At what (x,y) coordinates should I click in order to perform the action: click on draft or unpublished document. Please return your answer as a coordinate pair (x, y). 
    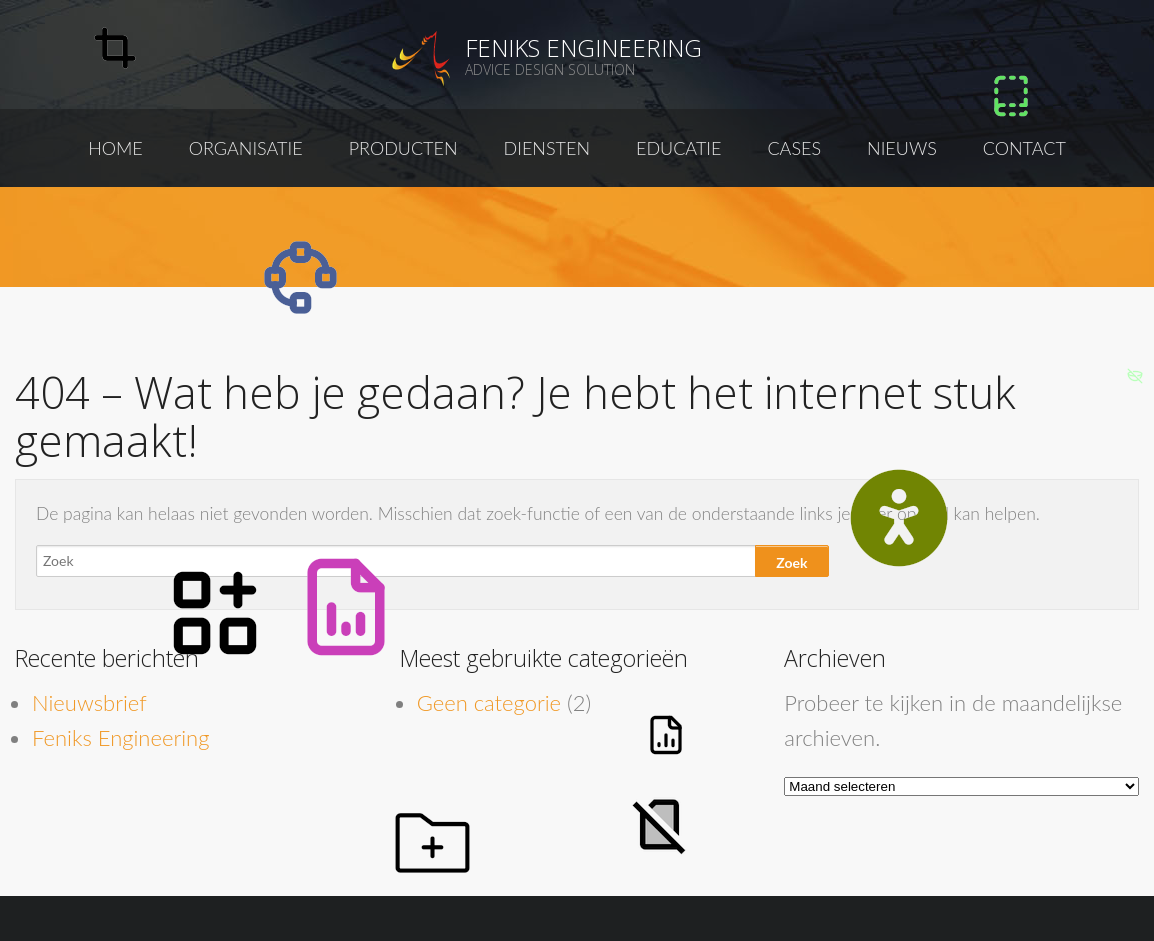
    Looking at the image, I should click on (1011, 96).